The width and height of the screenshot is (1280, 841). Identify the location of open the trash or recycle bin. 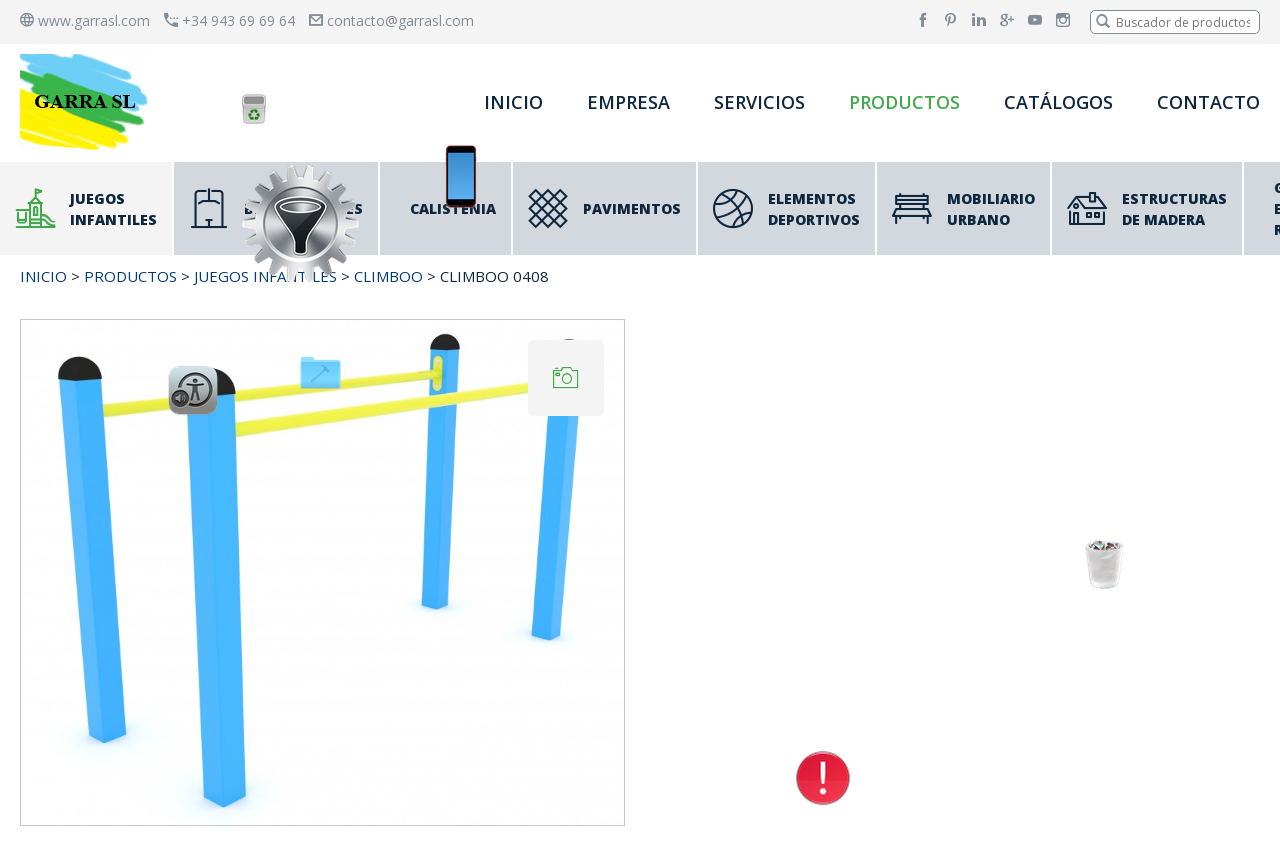
(254, 109).